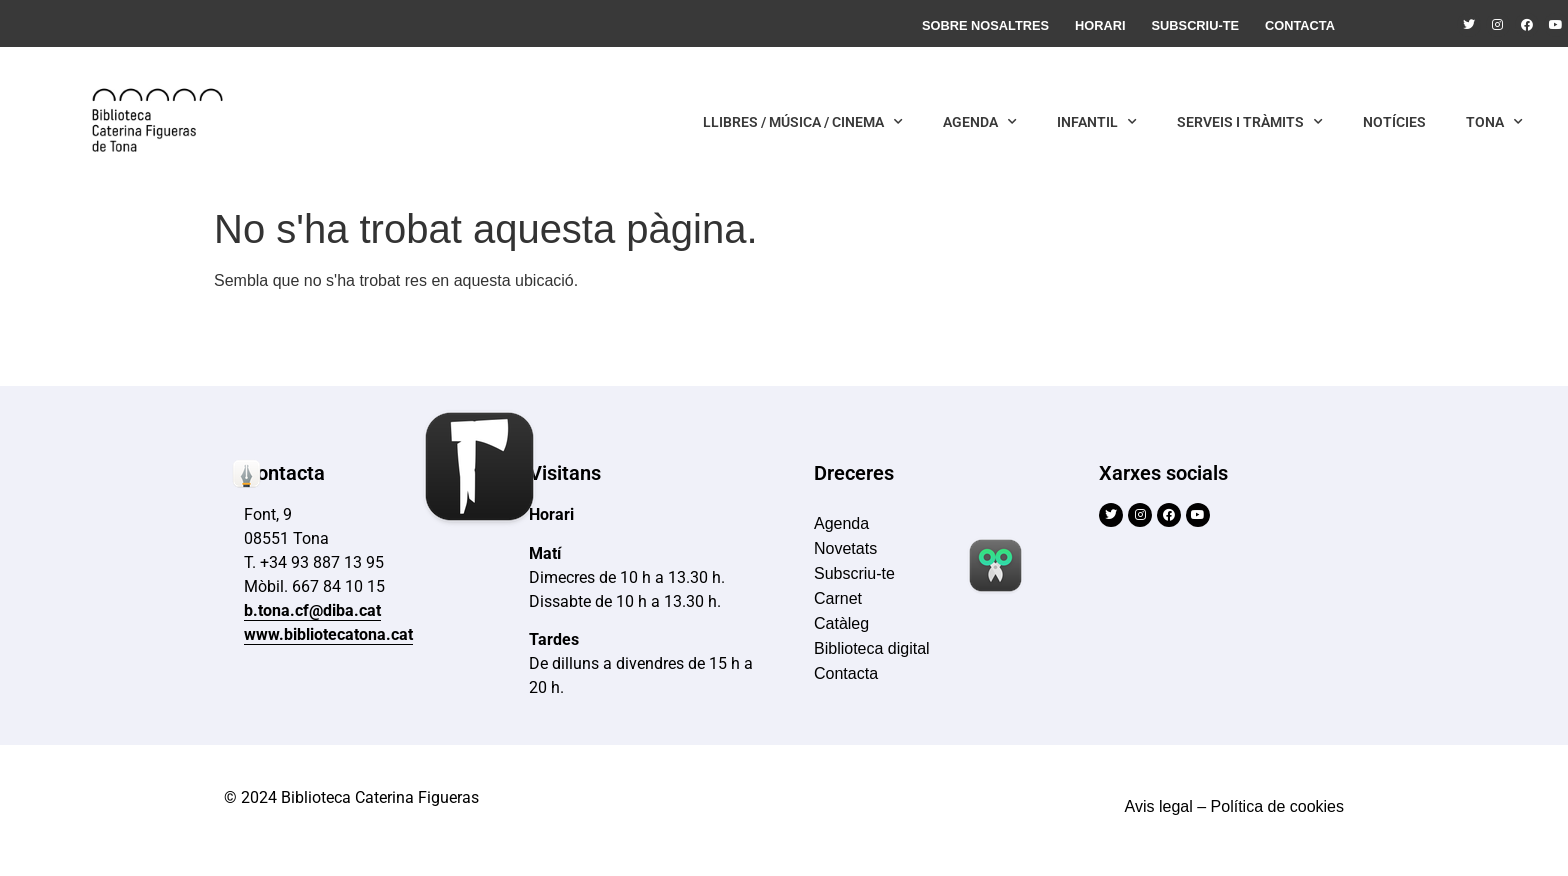 The height and width of the screenshot is (876, 1568). Describe the element at coordinates (479, 466) in the screenshot. I see `launch The Long Dark game` at that location.